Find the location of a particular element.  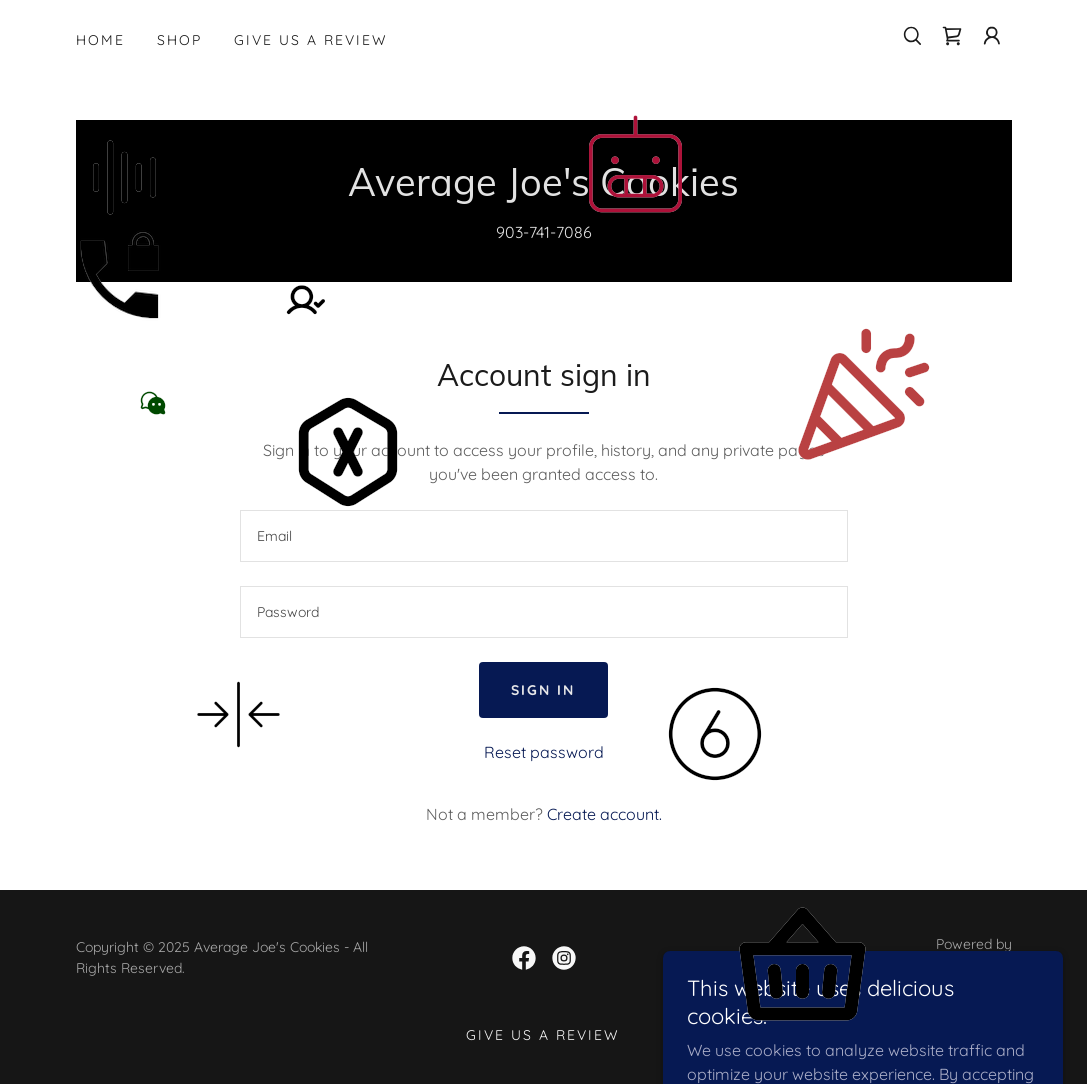

access AI assistant or chatbot is located at coordinates (635, 169).